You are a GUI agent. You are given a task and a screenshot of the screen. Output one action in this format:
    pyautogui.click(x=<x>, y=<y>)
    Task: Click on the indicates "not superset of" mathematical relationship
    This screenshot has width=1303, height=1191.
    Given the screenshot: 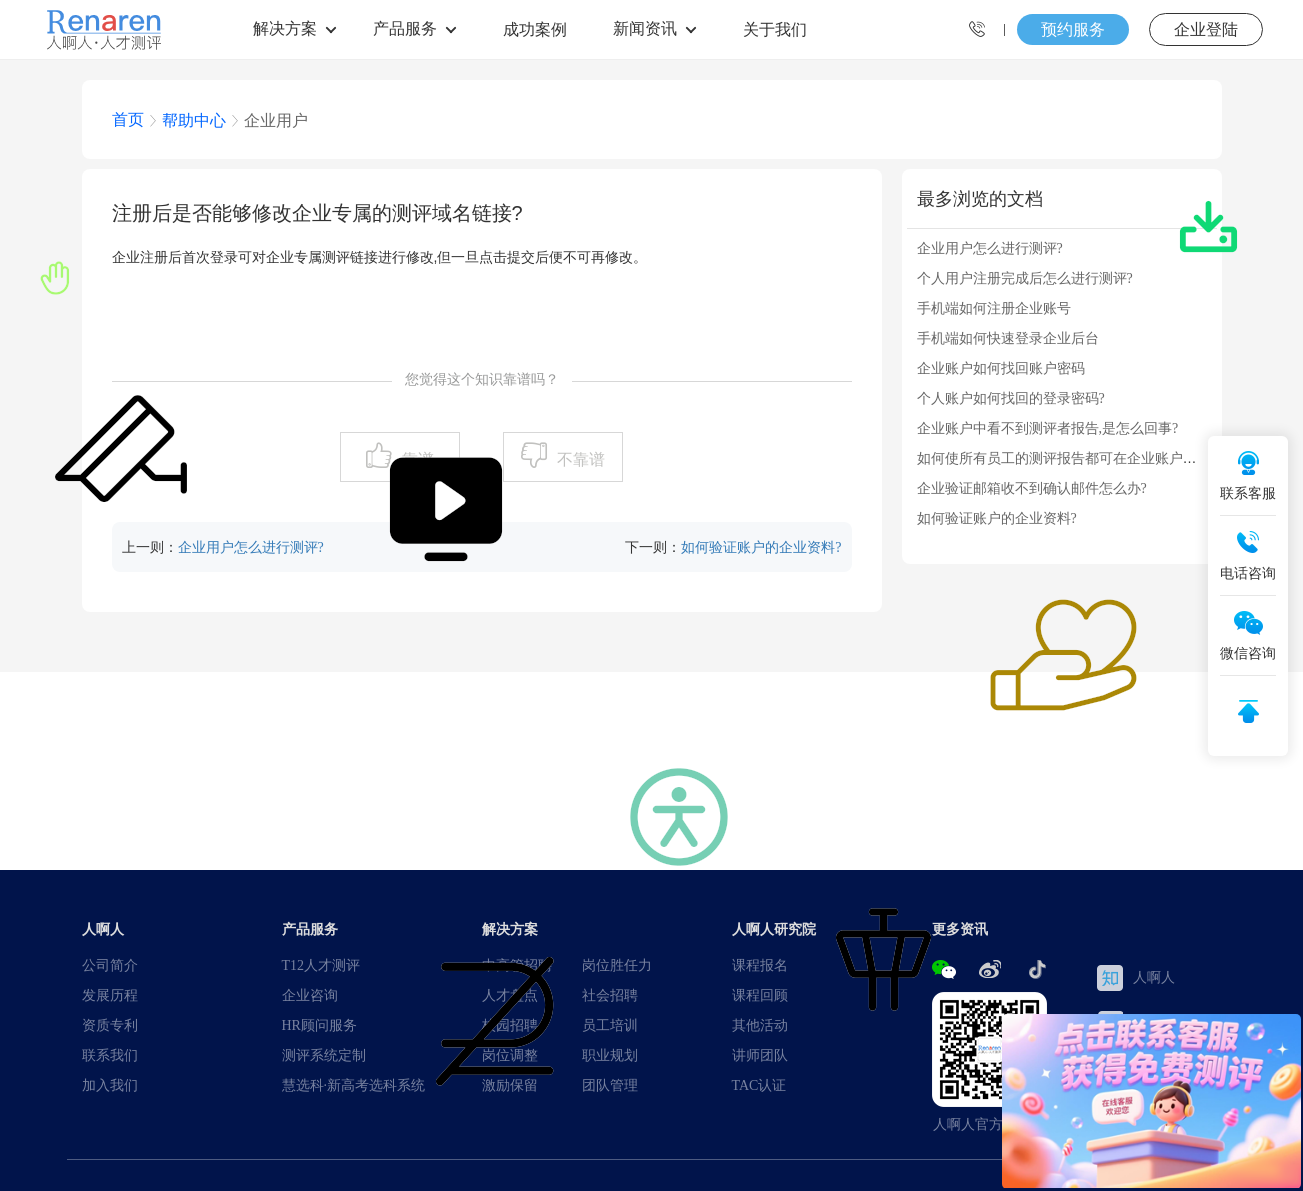 What is the action you would take?
    pyautogui.click(x=494, y=1021)
    